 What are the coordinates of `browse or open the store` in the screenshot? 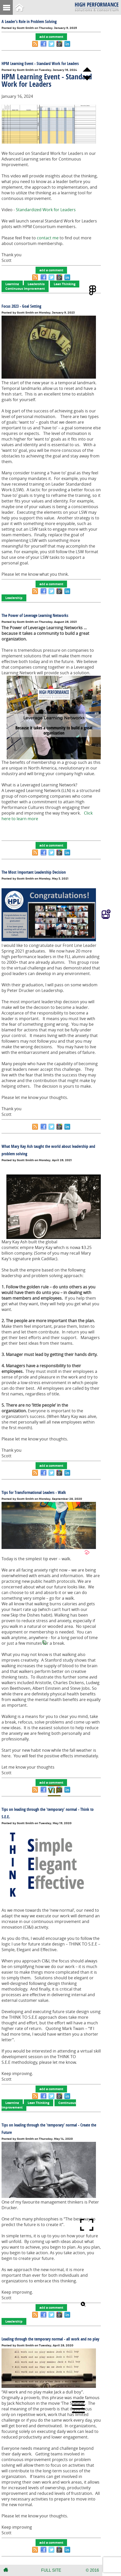 It's located at (69, 2188).